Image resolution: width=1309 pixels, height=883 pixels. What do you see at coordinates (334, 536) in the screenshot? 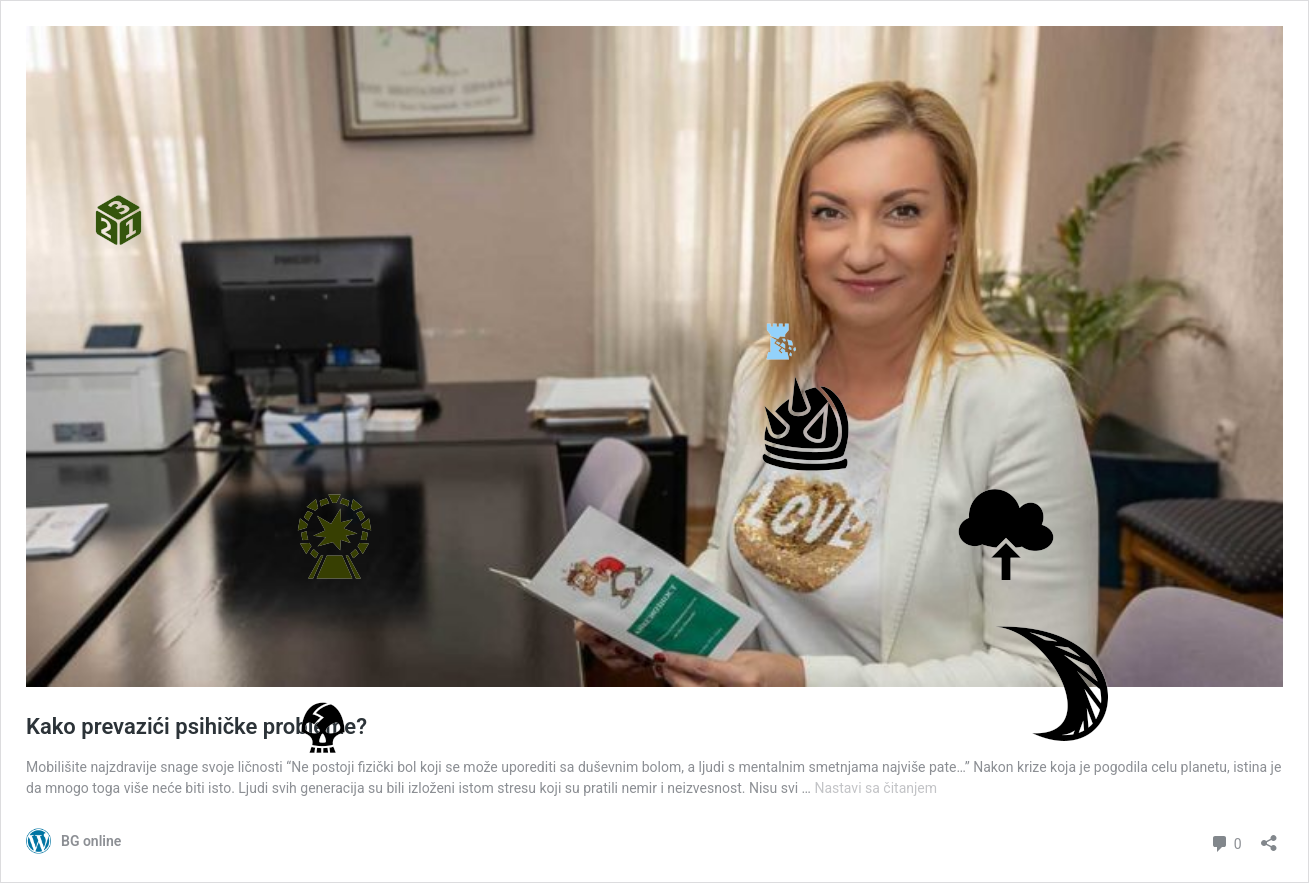
I see `access the stargate or portal feature` at bounding box center [334, 536].